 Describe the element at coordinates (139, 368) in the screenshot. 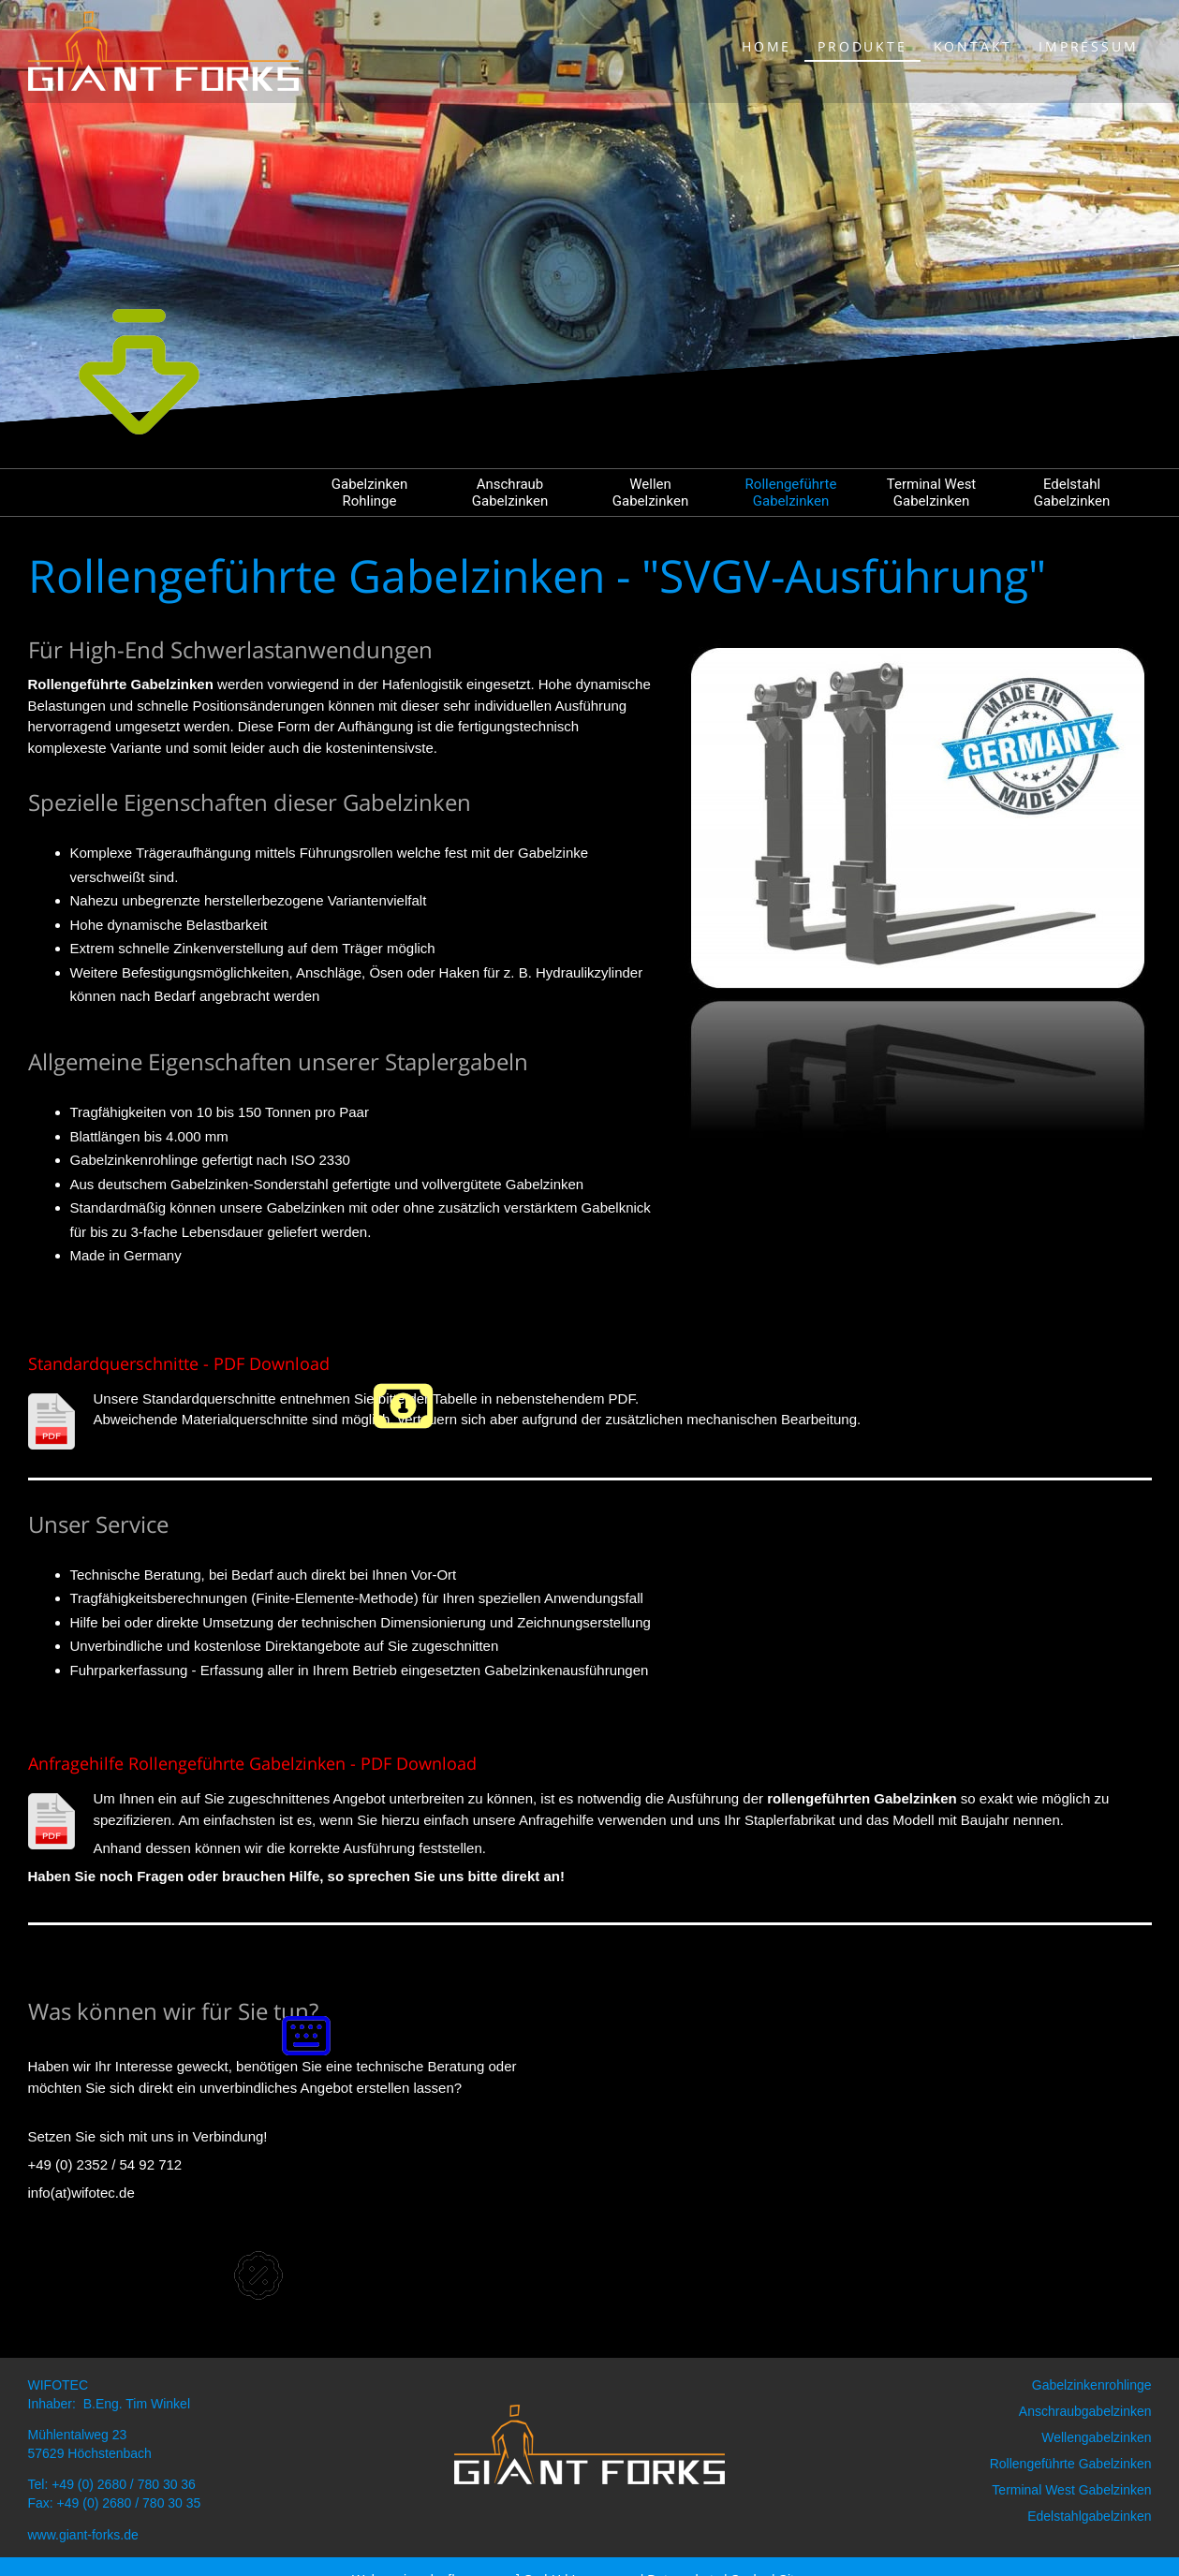

I see `download file to device` at that location.